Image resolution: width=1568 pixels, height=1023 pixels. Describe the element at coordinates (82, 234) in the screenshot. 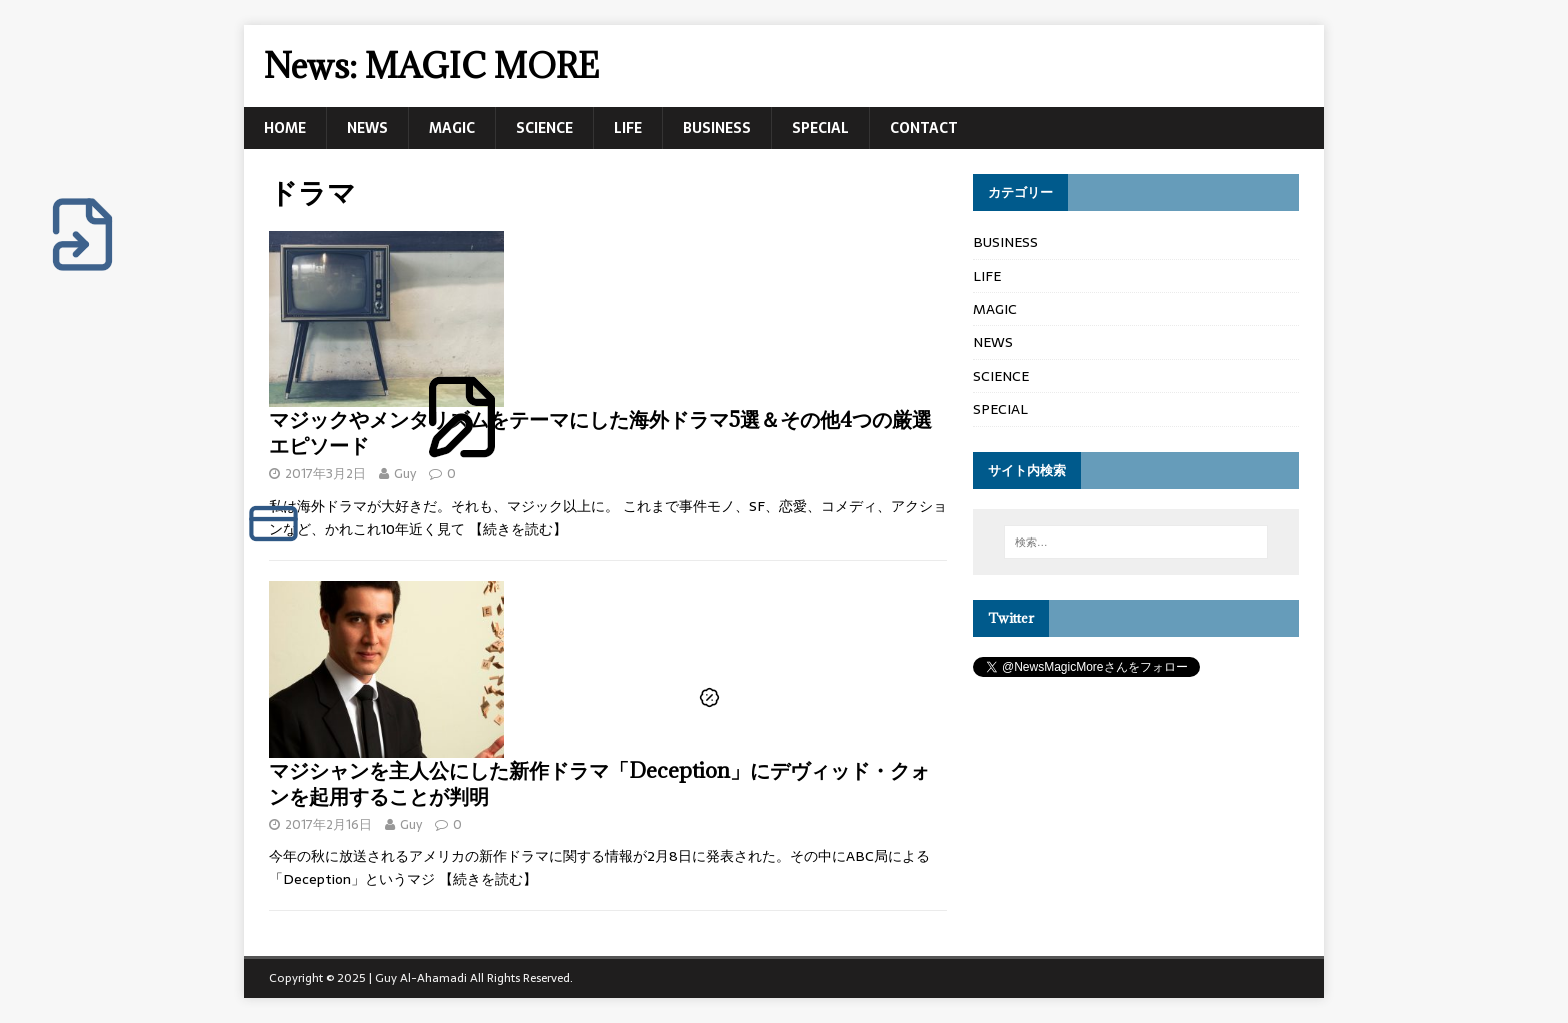

I see `create a symbolic link to this file` at that location.